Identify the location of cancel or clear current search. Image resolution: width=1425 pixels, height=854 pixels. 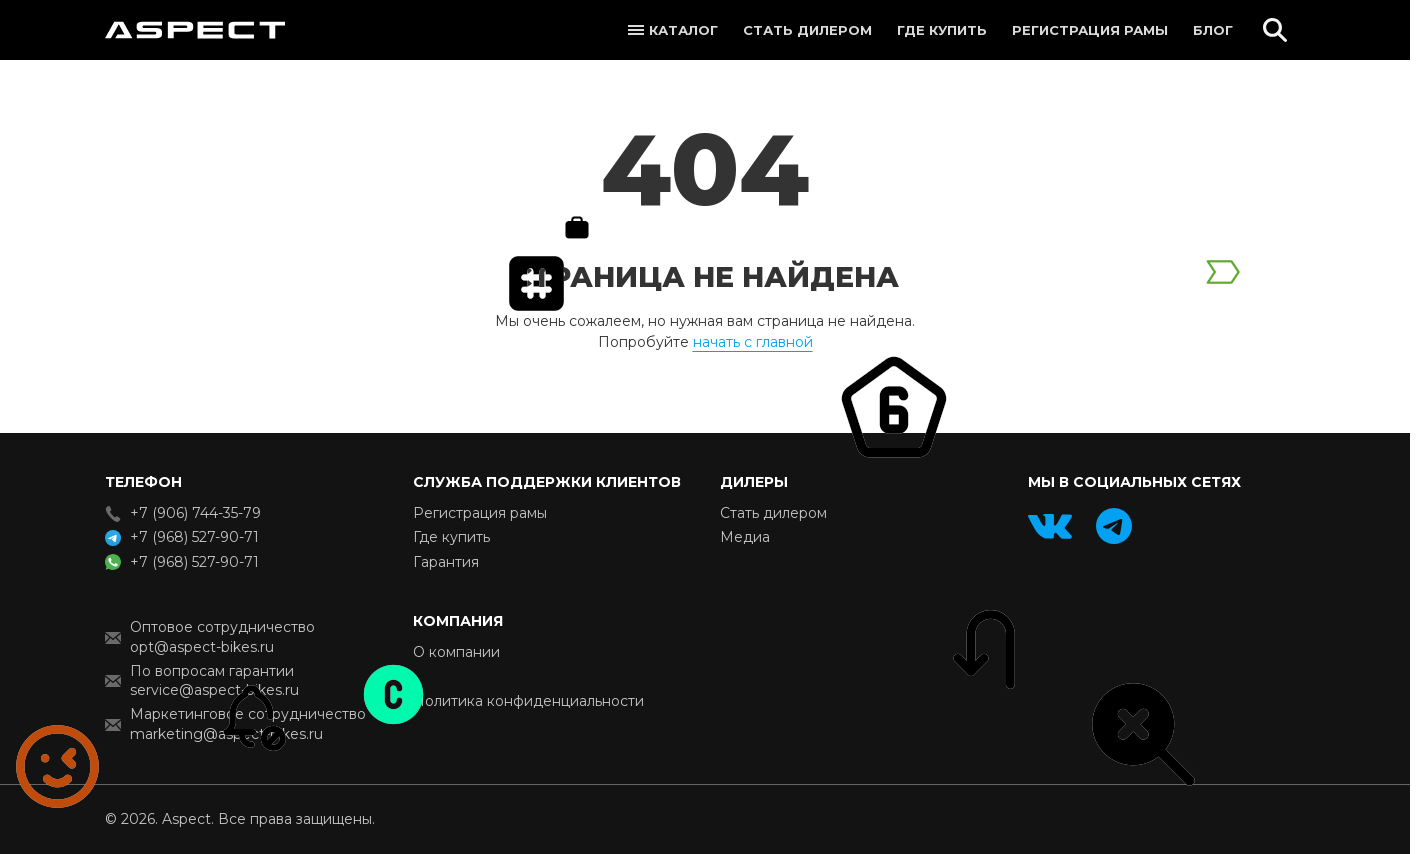
(1143, 734).